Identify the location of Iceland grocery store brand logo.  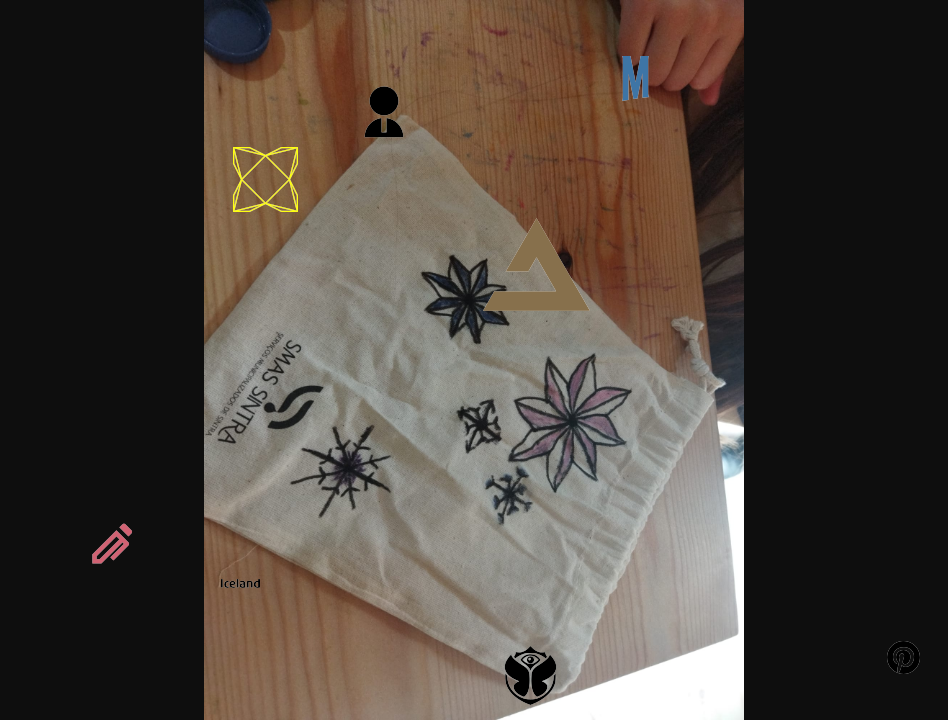
(240, 583).